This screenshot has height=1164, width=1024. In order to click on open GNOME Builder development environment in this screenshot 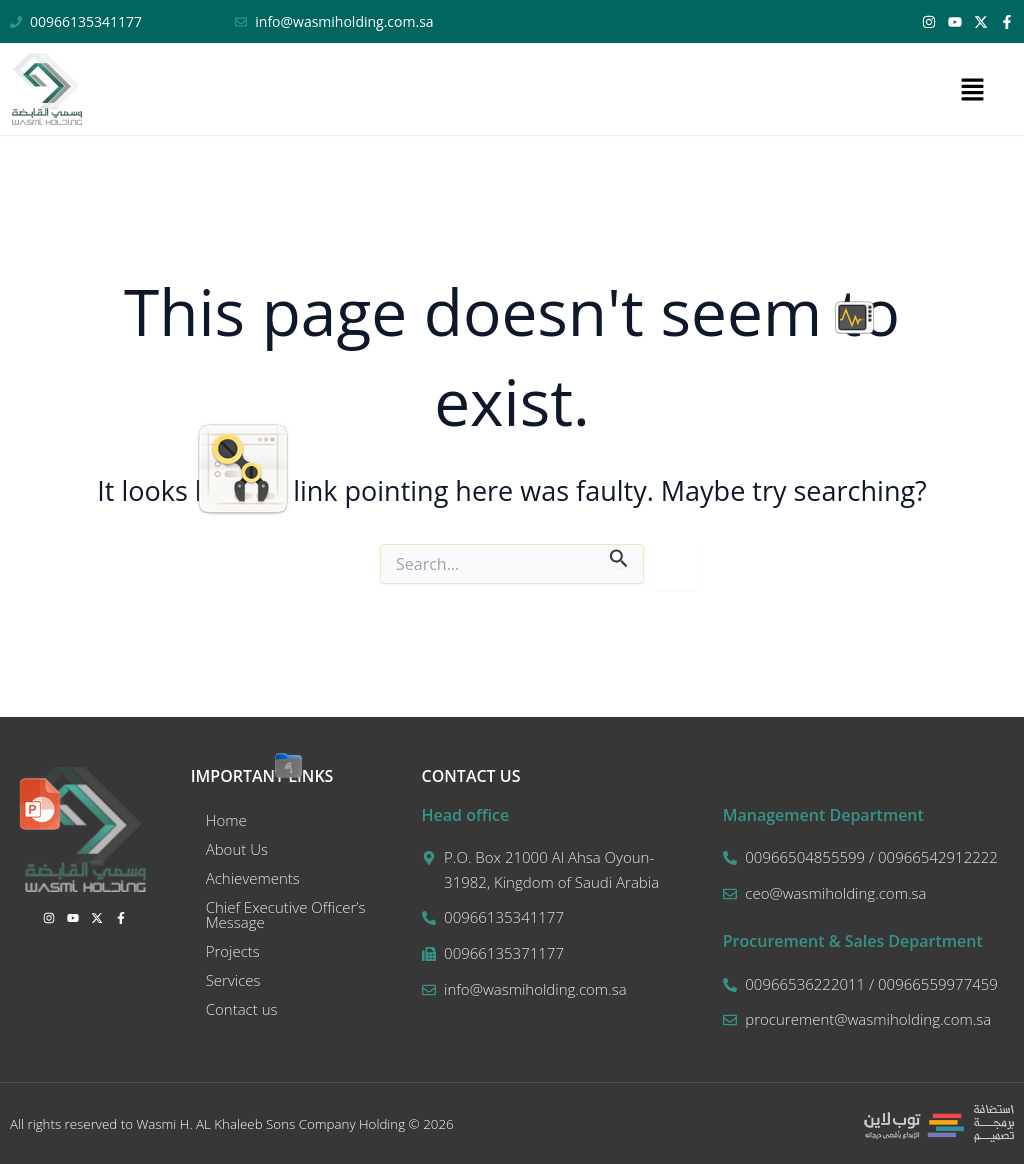, I will do `click(243, 469)`.